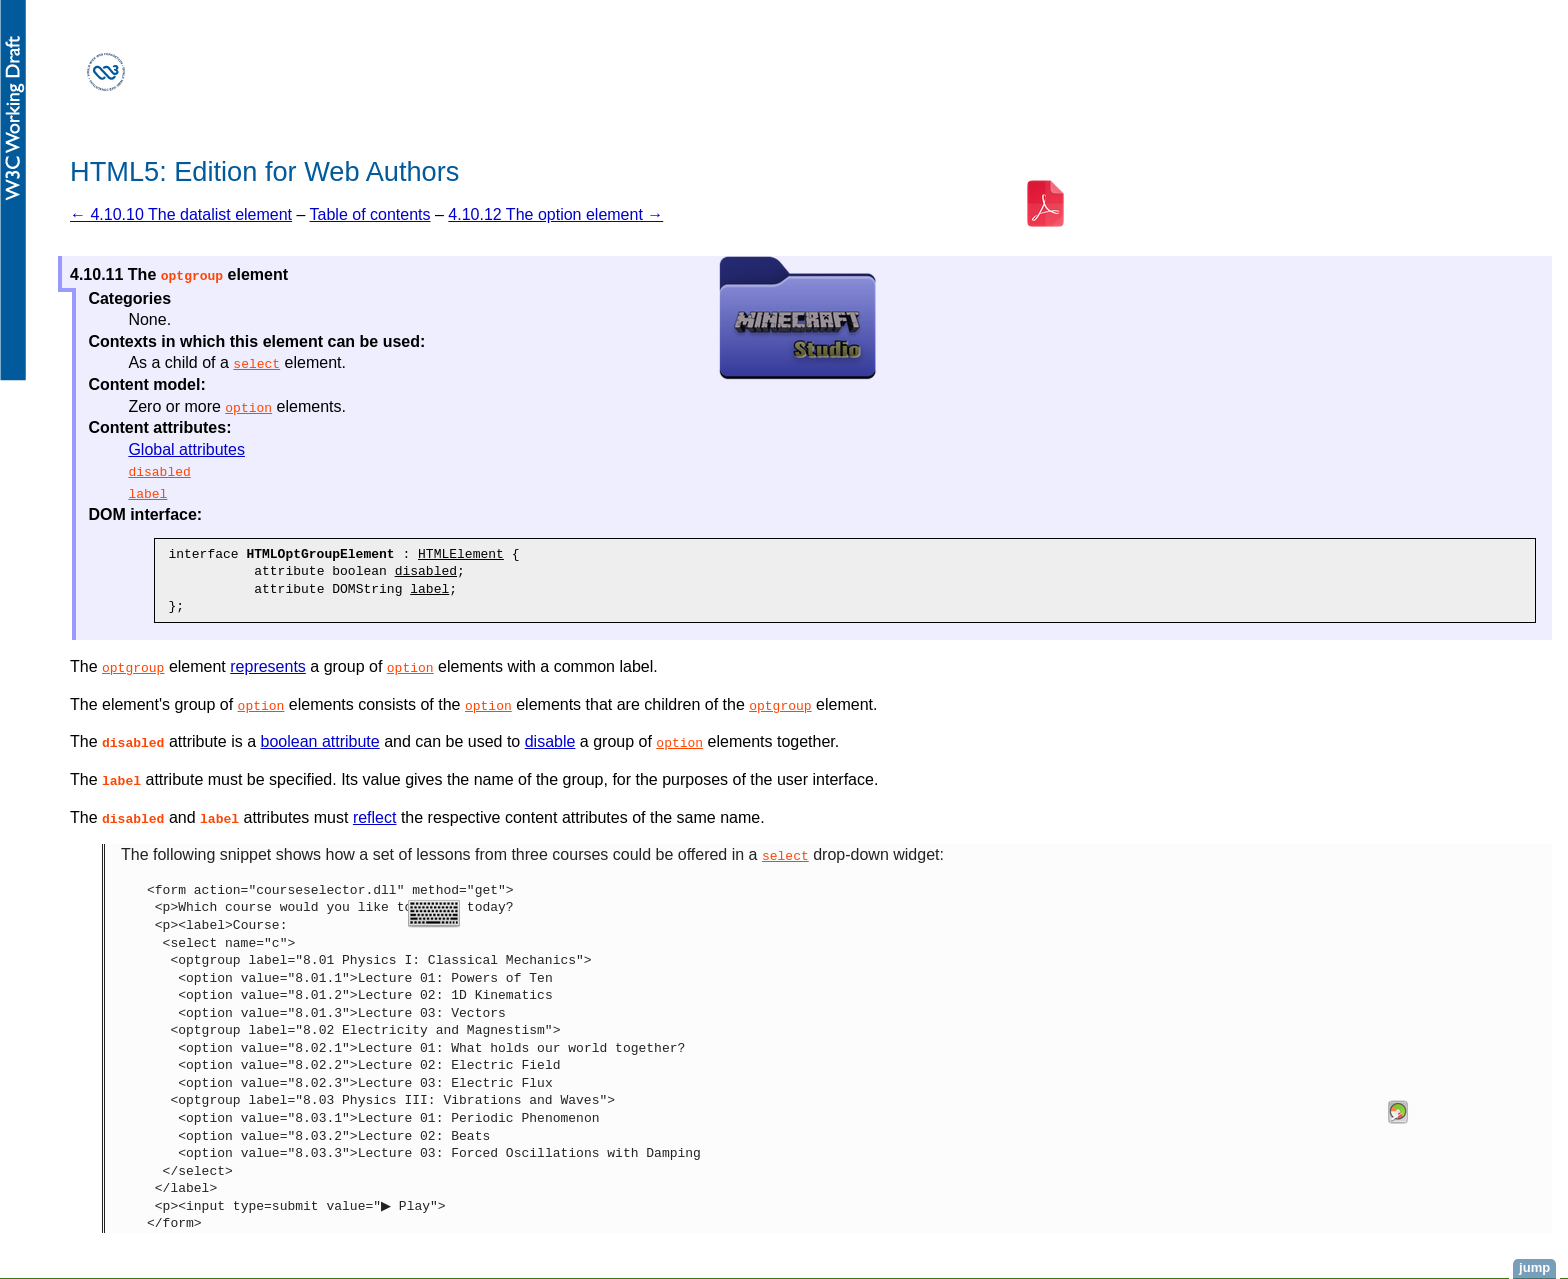 This screenshot has width=1568, height=1279. I want to click on open GParted disk partition editor, so click(1398, 1112).